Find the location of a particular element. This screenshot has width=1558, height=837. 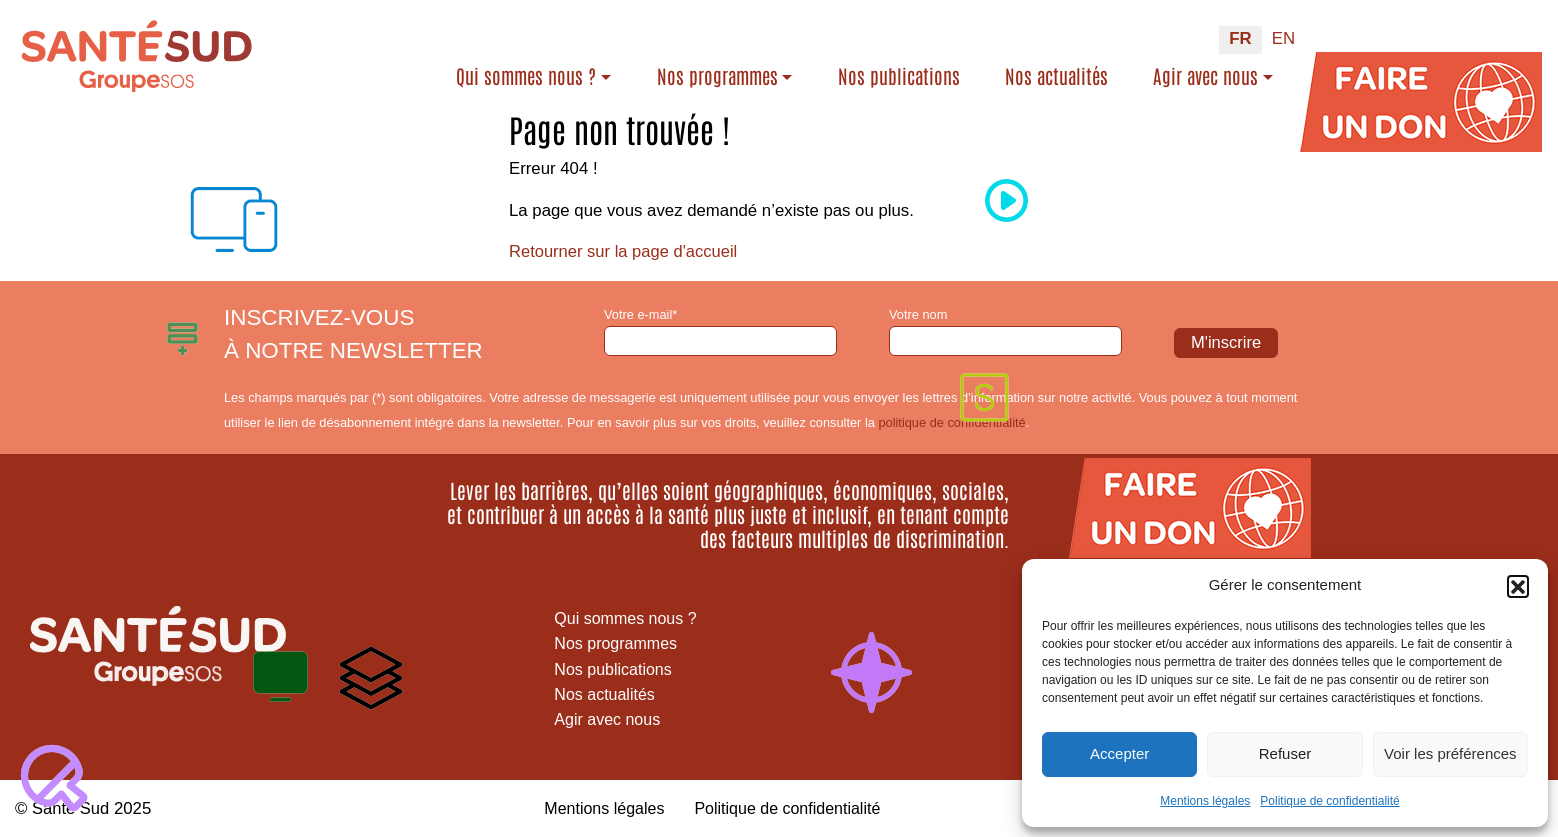

view layers or stacked content is located at coordinates (371, 678).